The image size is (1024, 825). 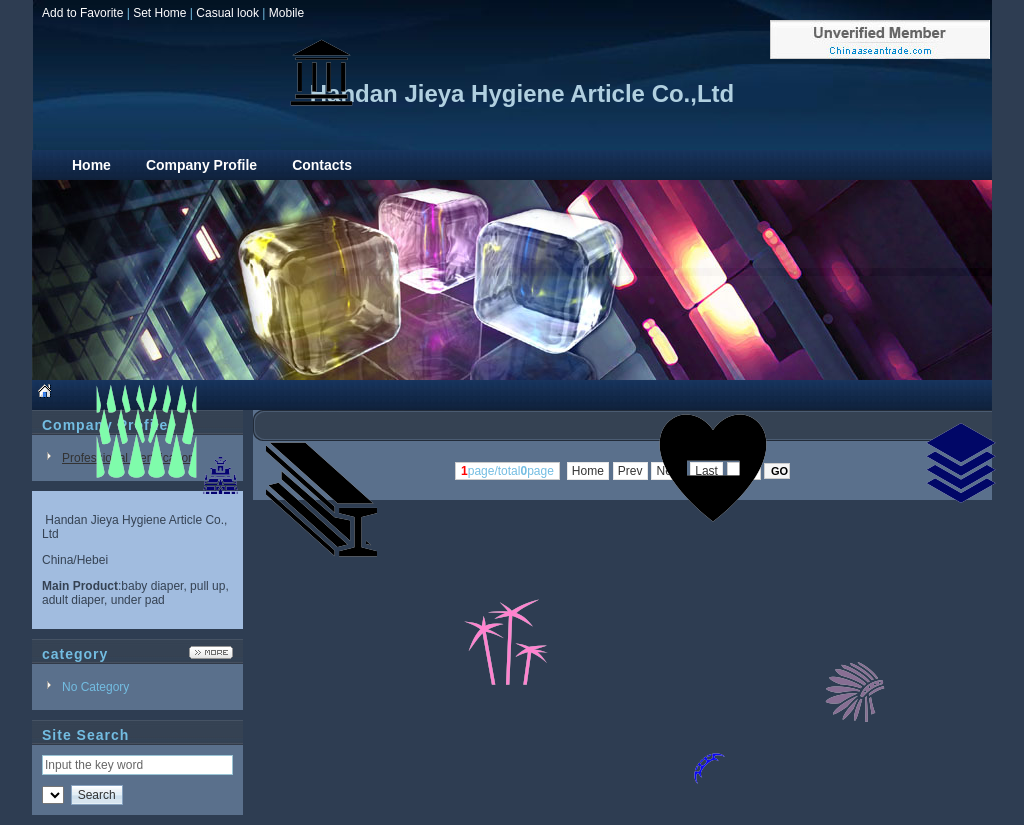 I want to click on construction or building materials category, so click(x=321, y=499).